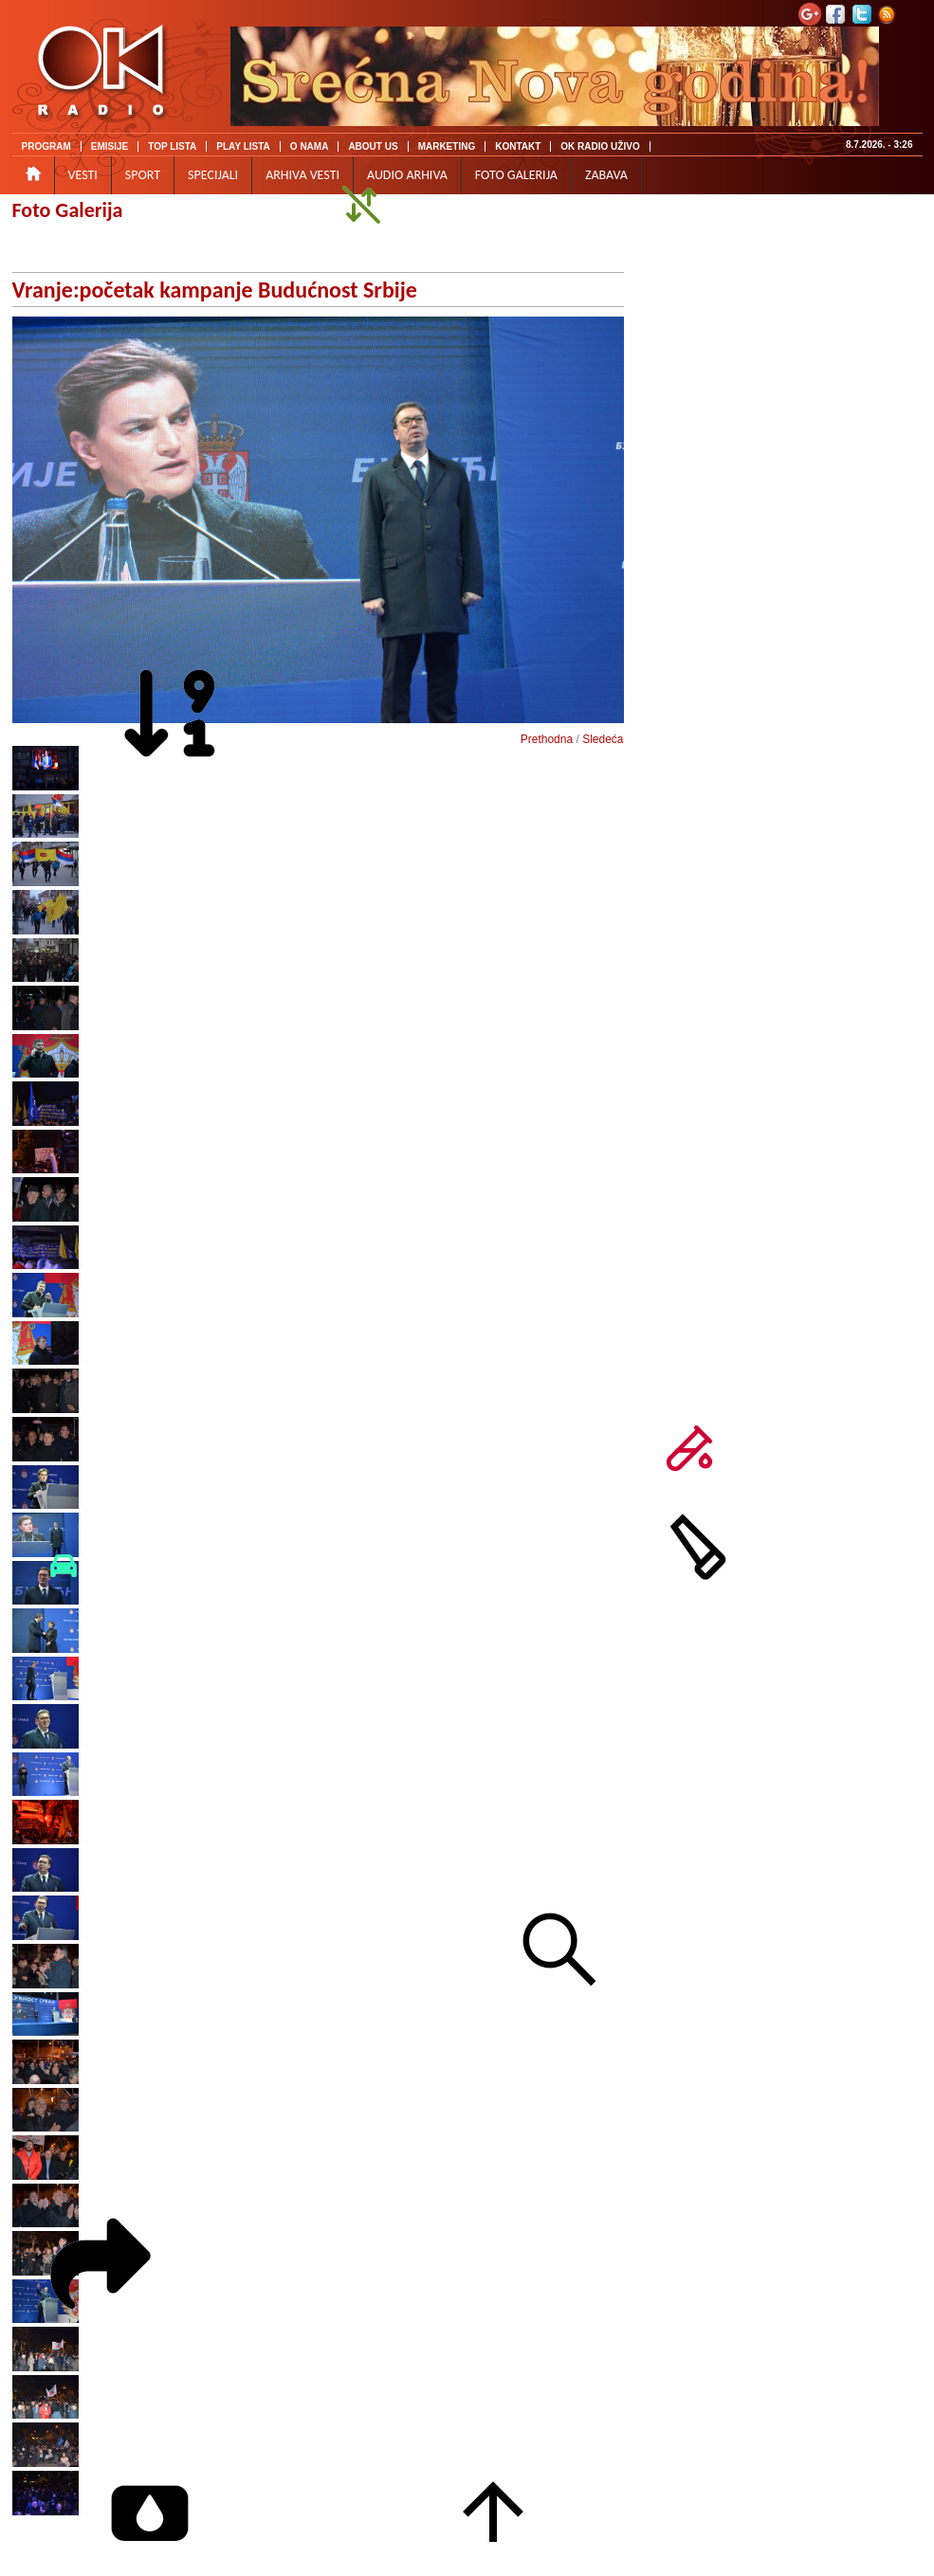  What do you see at coordinates (150, 2515) in the screenshot?
I see `lumon industries logo from the TV series severance` at bounding box center [150, 2515].